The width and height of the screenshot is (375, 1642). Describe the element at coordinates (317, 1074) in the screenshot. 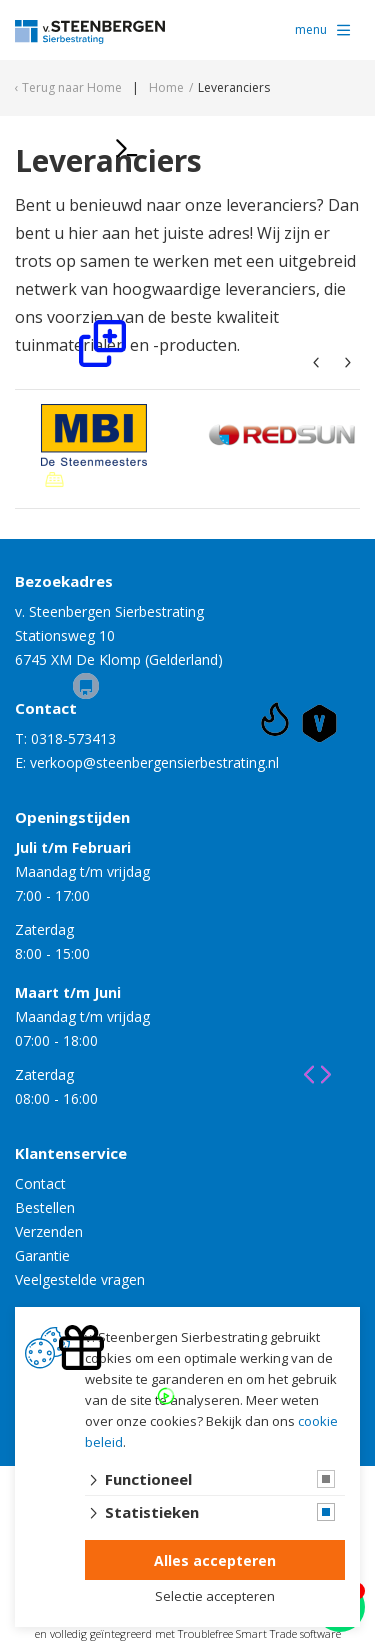

I see `view source code` at that location.